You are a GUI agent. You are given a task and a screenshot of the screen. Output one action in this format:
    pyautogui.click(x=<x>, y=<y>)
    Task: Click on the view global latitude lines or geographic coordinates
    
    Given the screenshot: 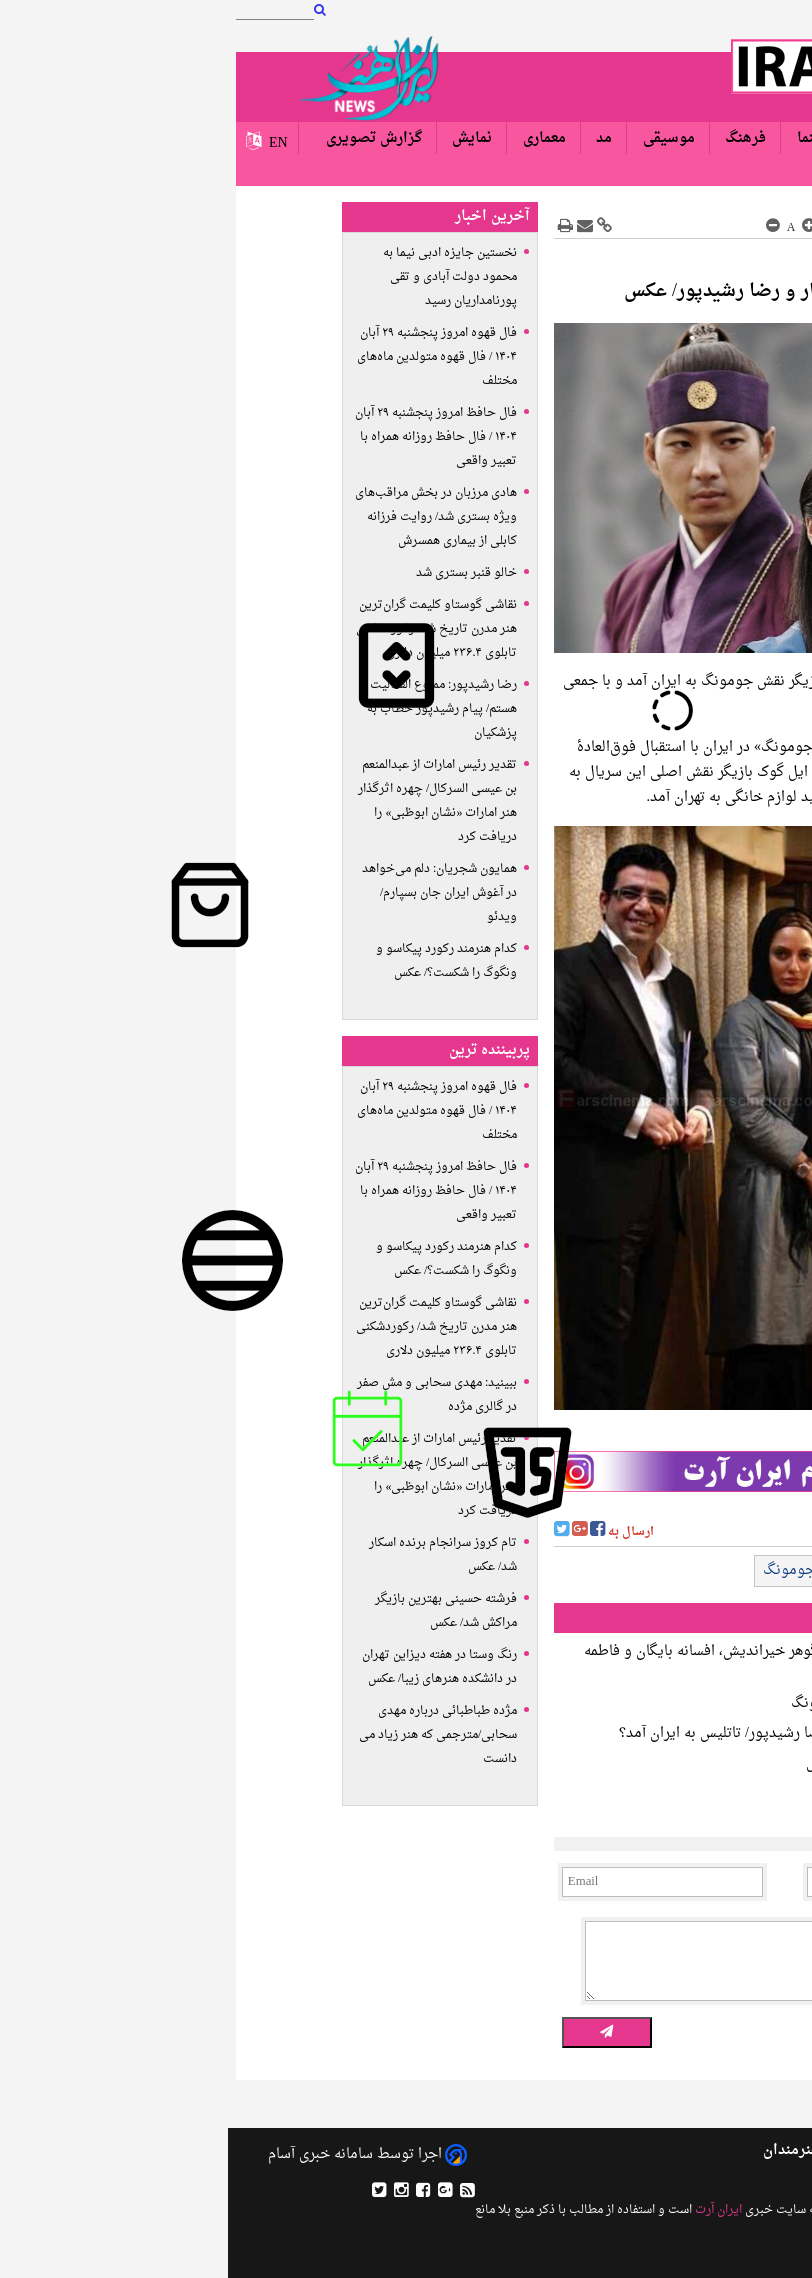 What is the action you would take?
    pyautogui.click(x=232, y=1260)
    